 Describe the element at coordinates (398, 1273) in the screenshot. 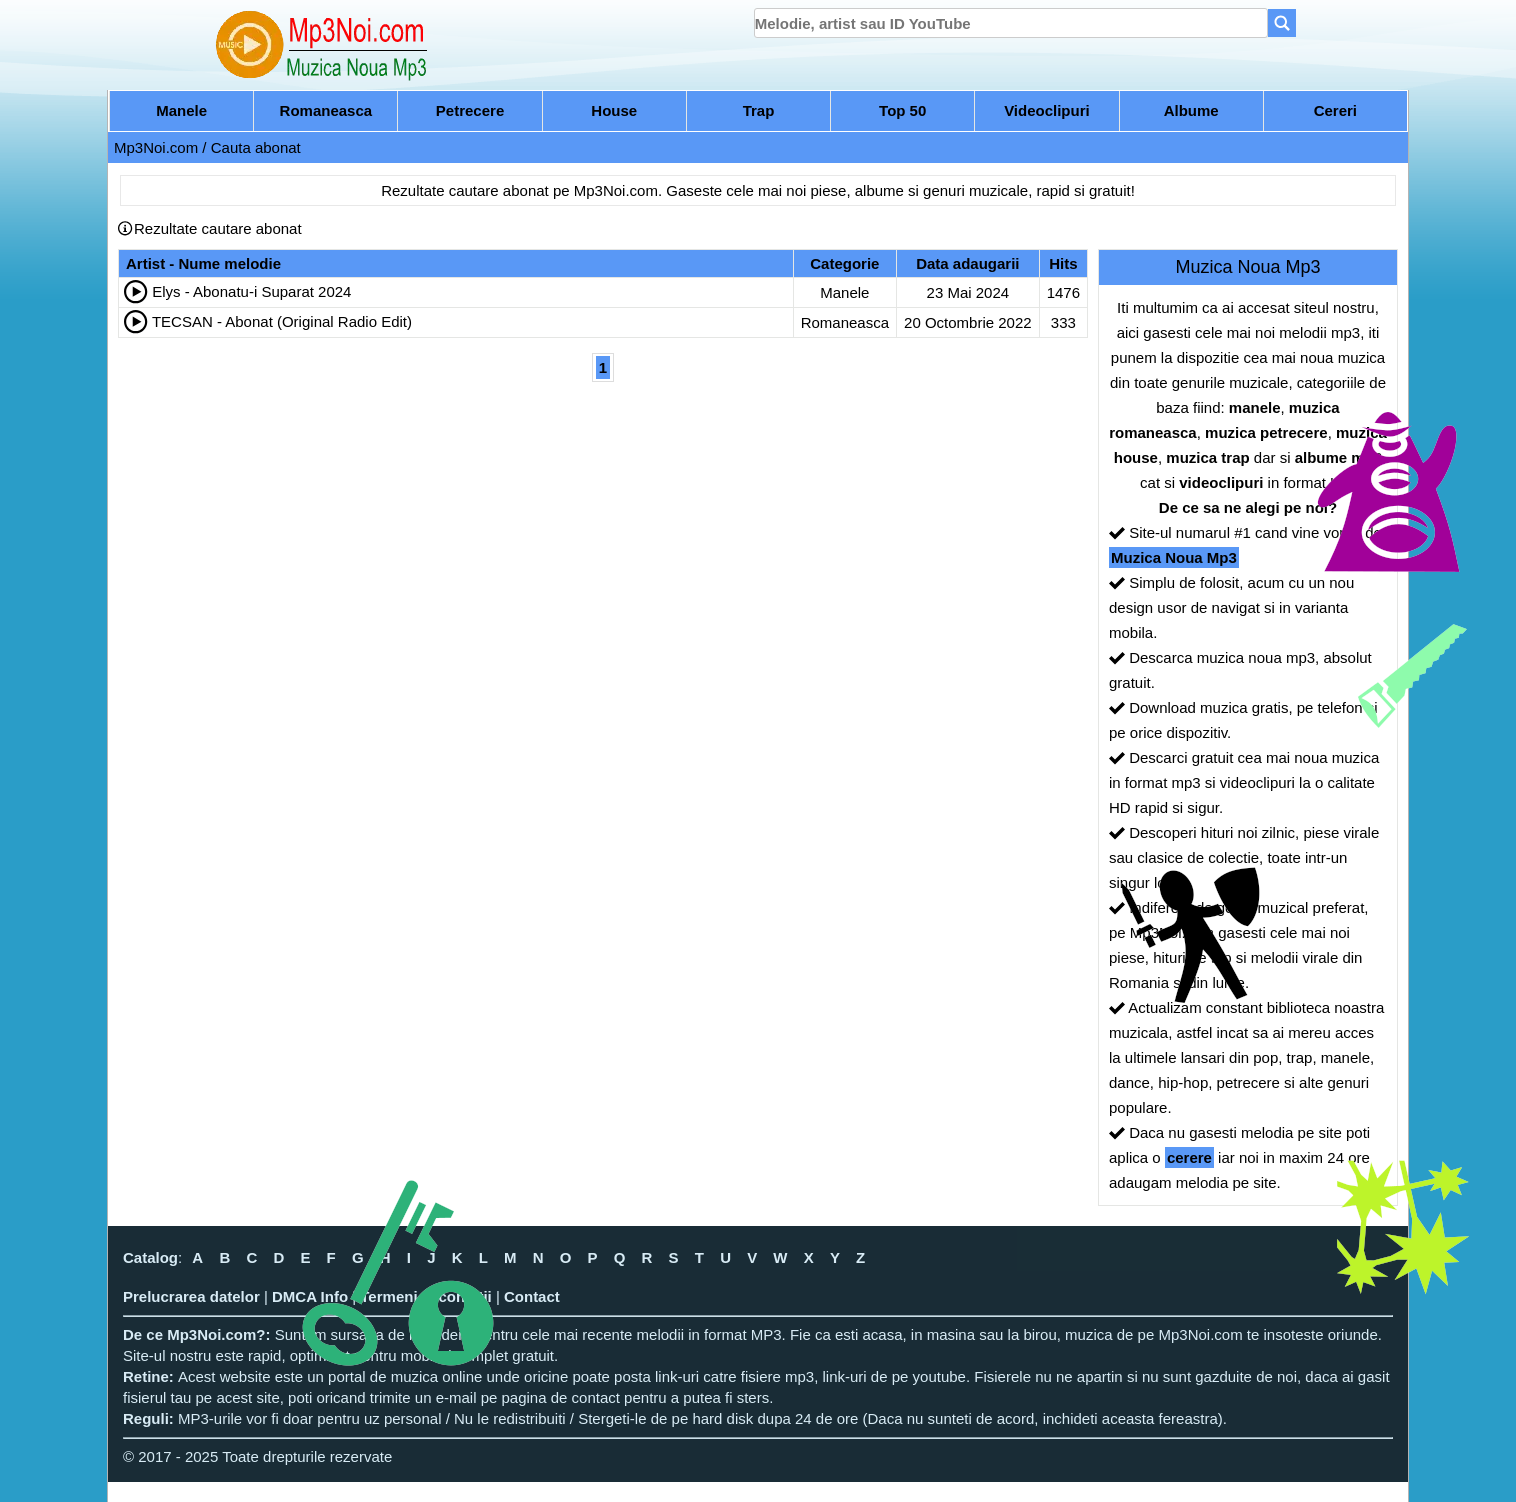

I see `lock or unlock a game item` at that location.